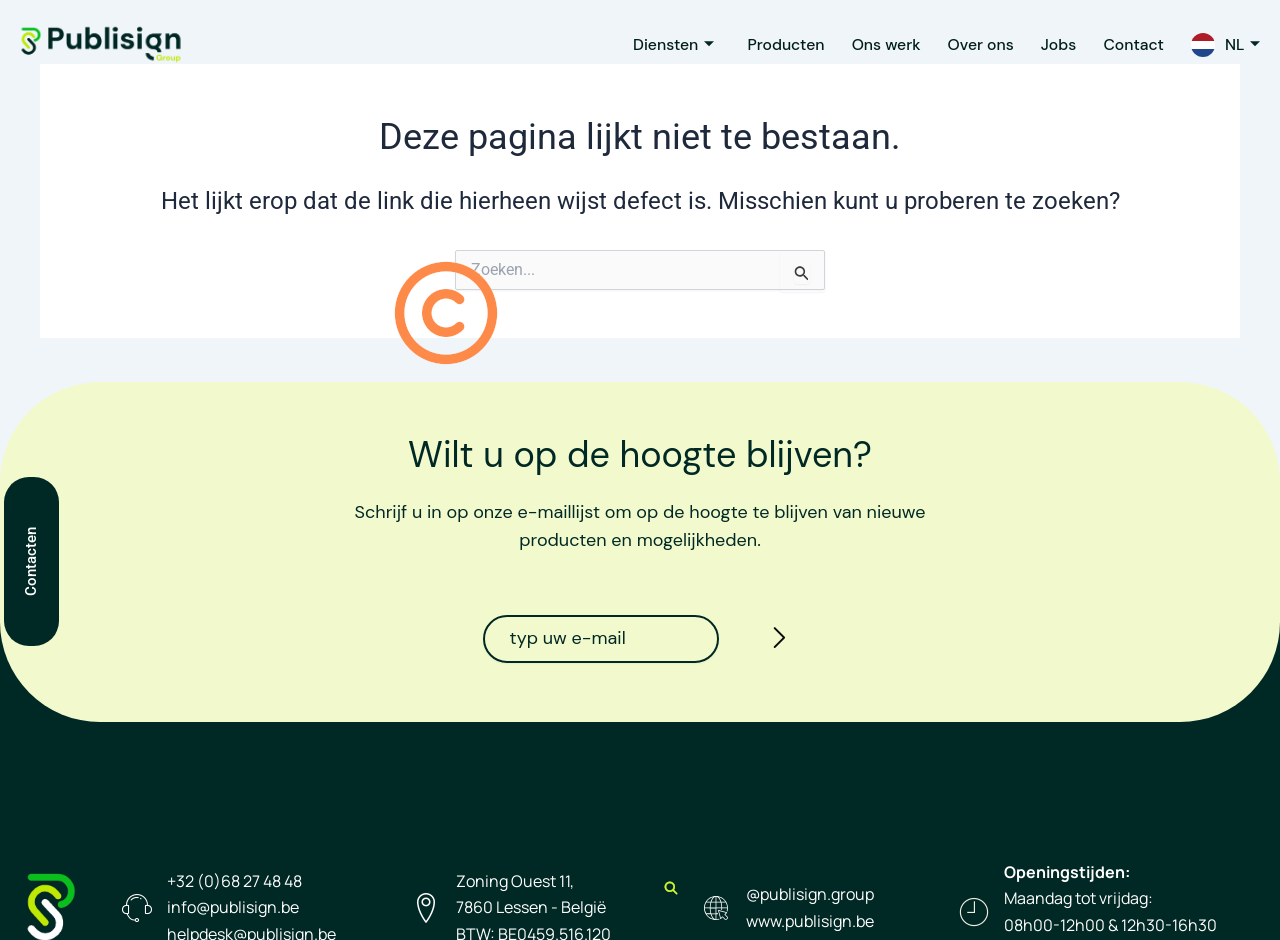  What do you see at coordinates (671, 888) in the screenshot?
I see `search for content or items` at bounding box center [671, 888].